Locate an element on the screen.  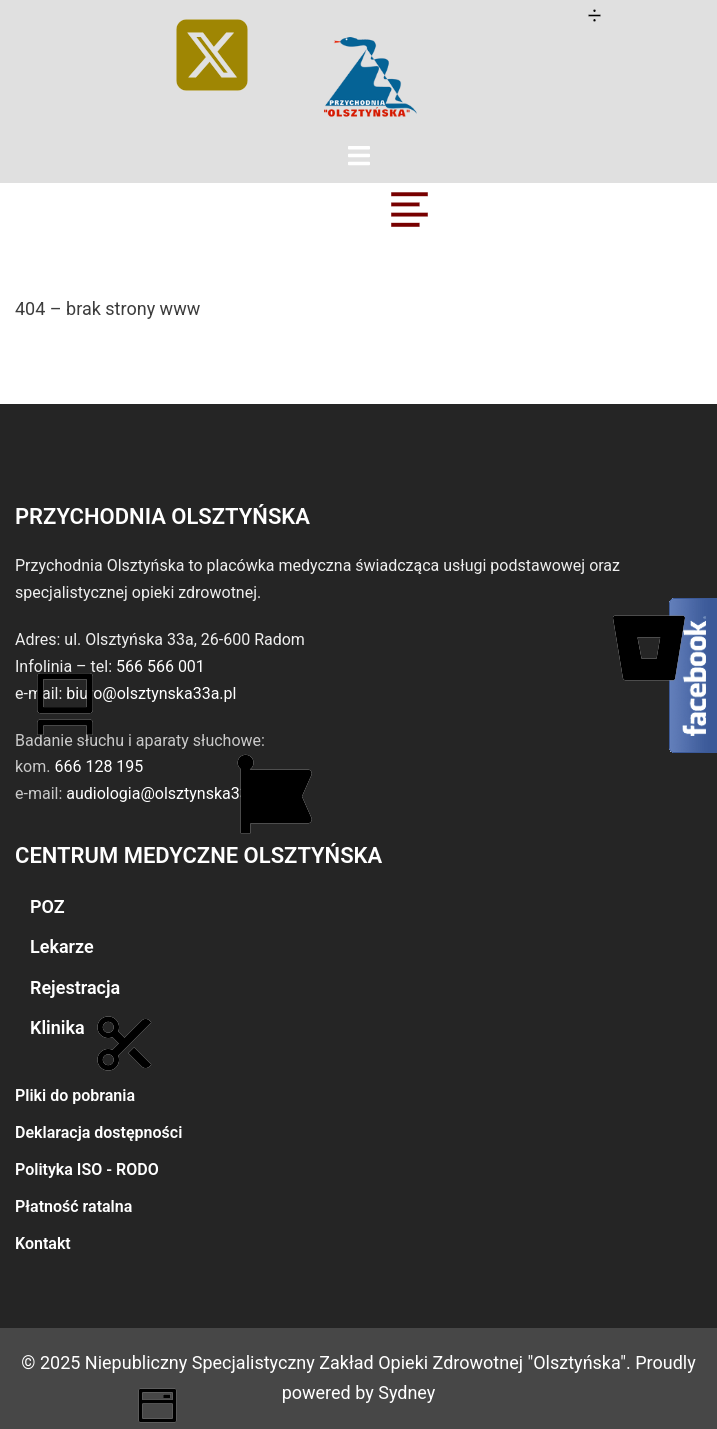
align text to the left is located at coordinates (409, 208).